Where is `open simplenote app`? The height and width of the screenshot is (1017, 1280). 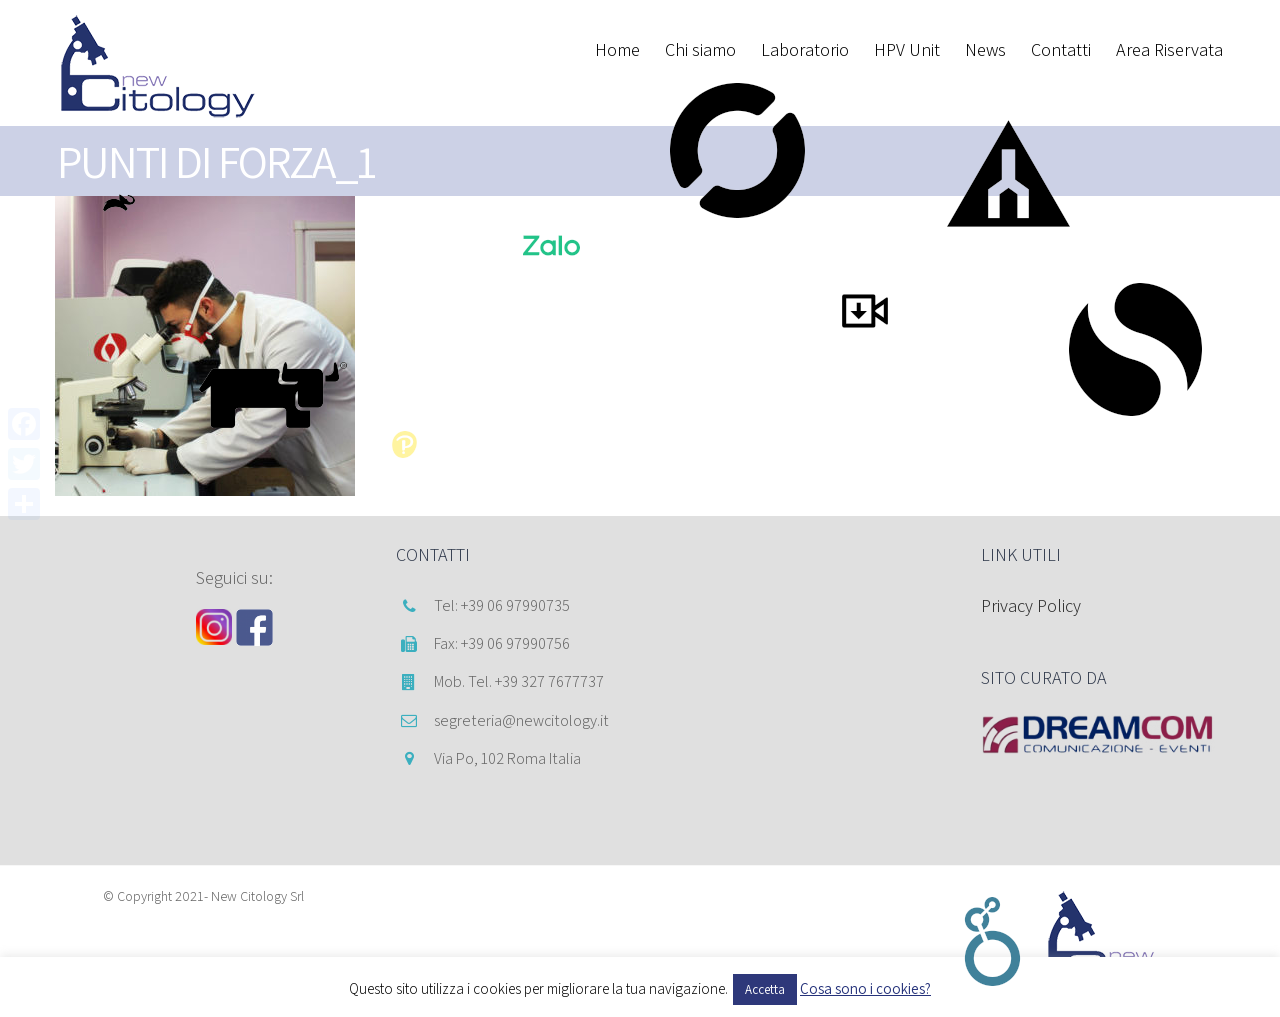 open simplenote app is located at coordinates (1135, 349).